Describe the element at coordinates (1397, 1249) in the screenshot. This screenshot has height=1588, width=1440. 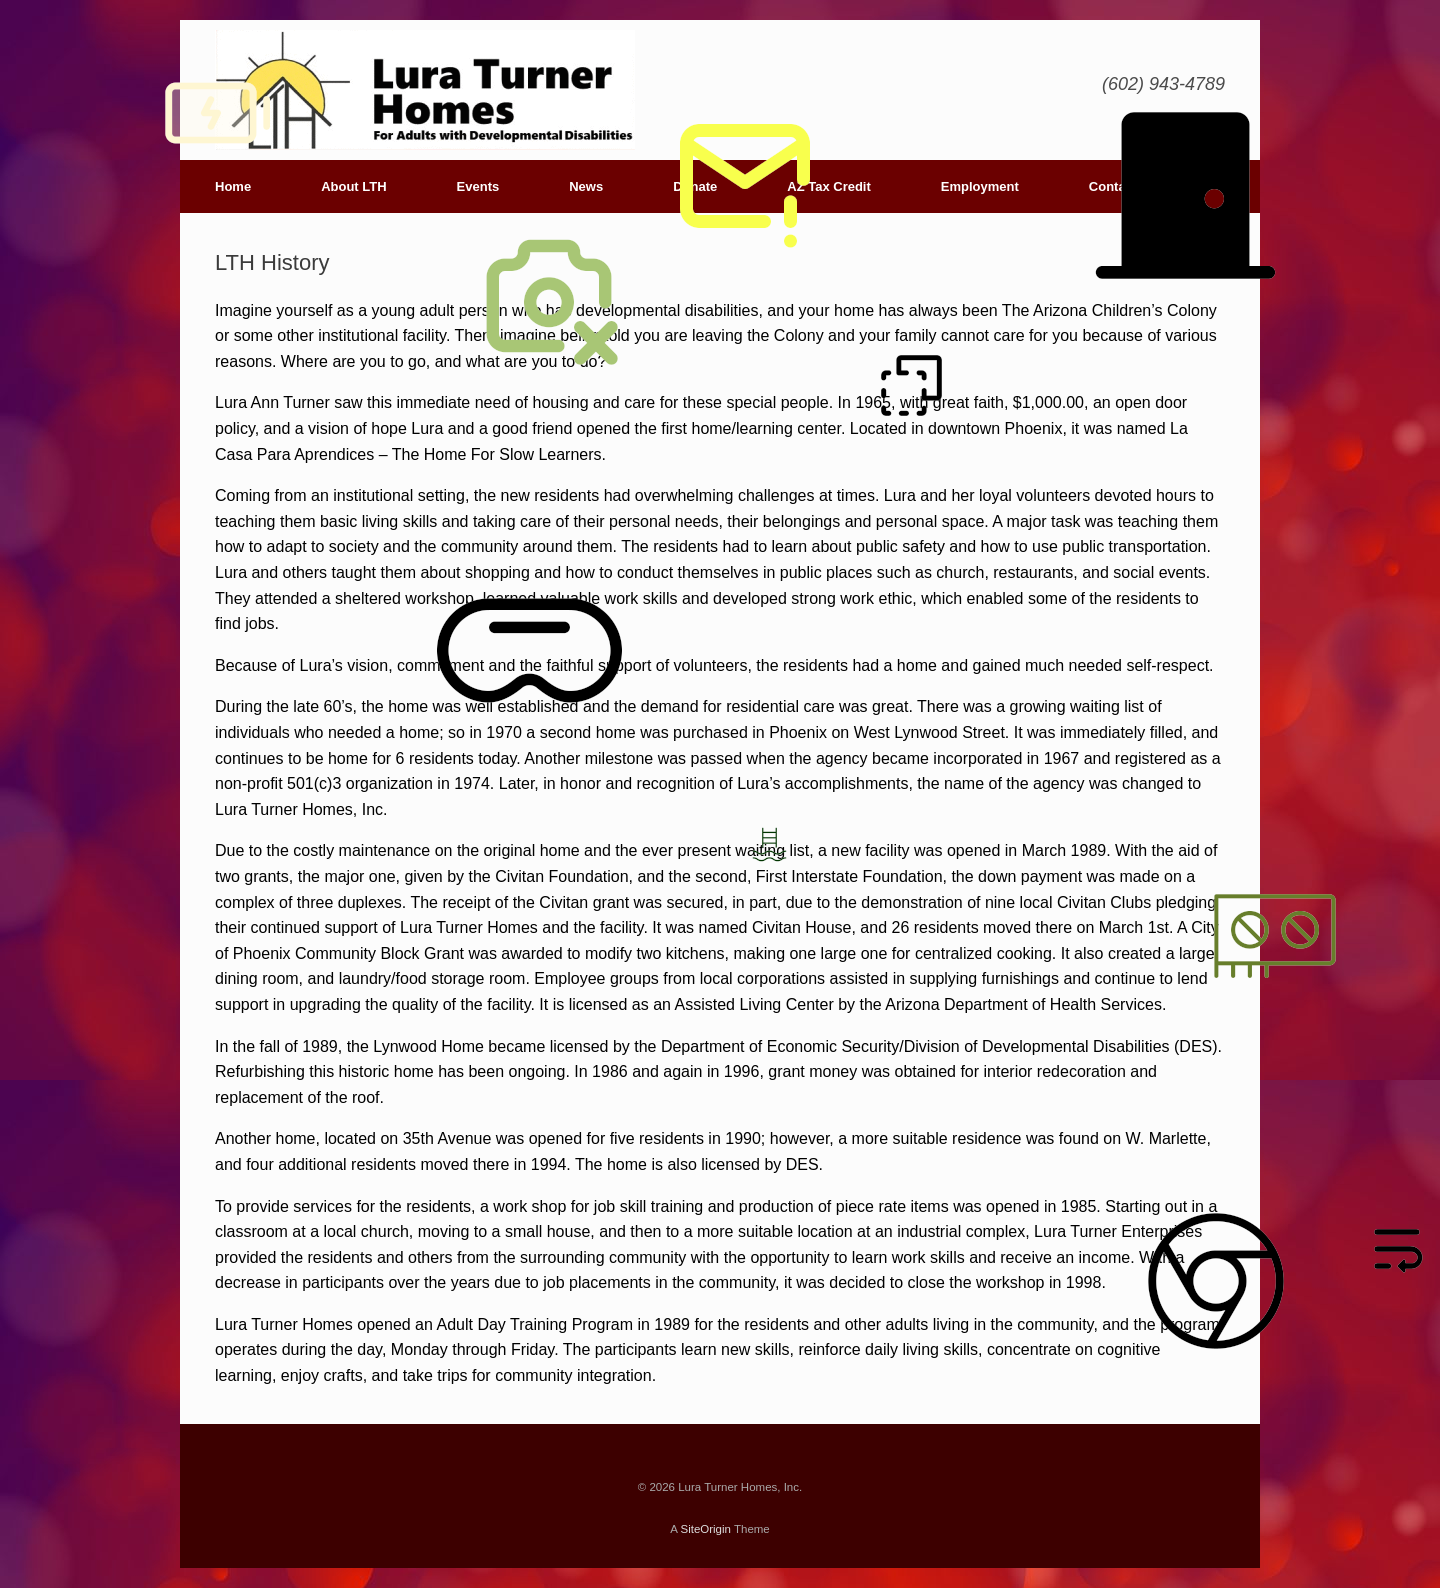
I see `toggle text wrapping in a document or editor` at that location.